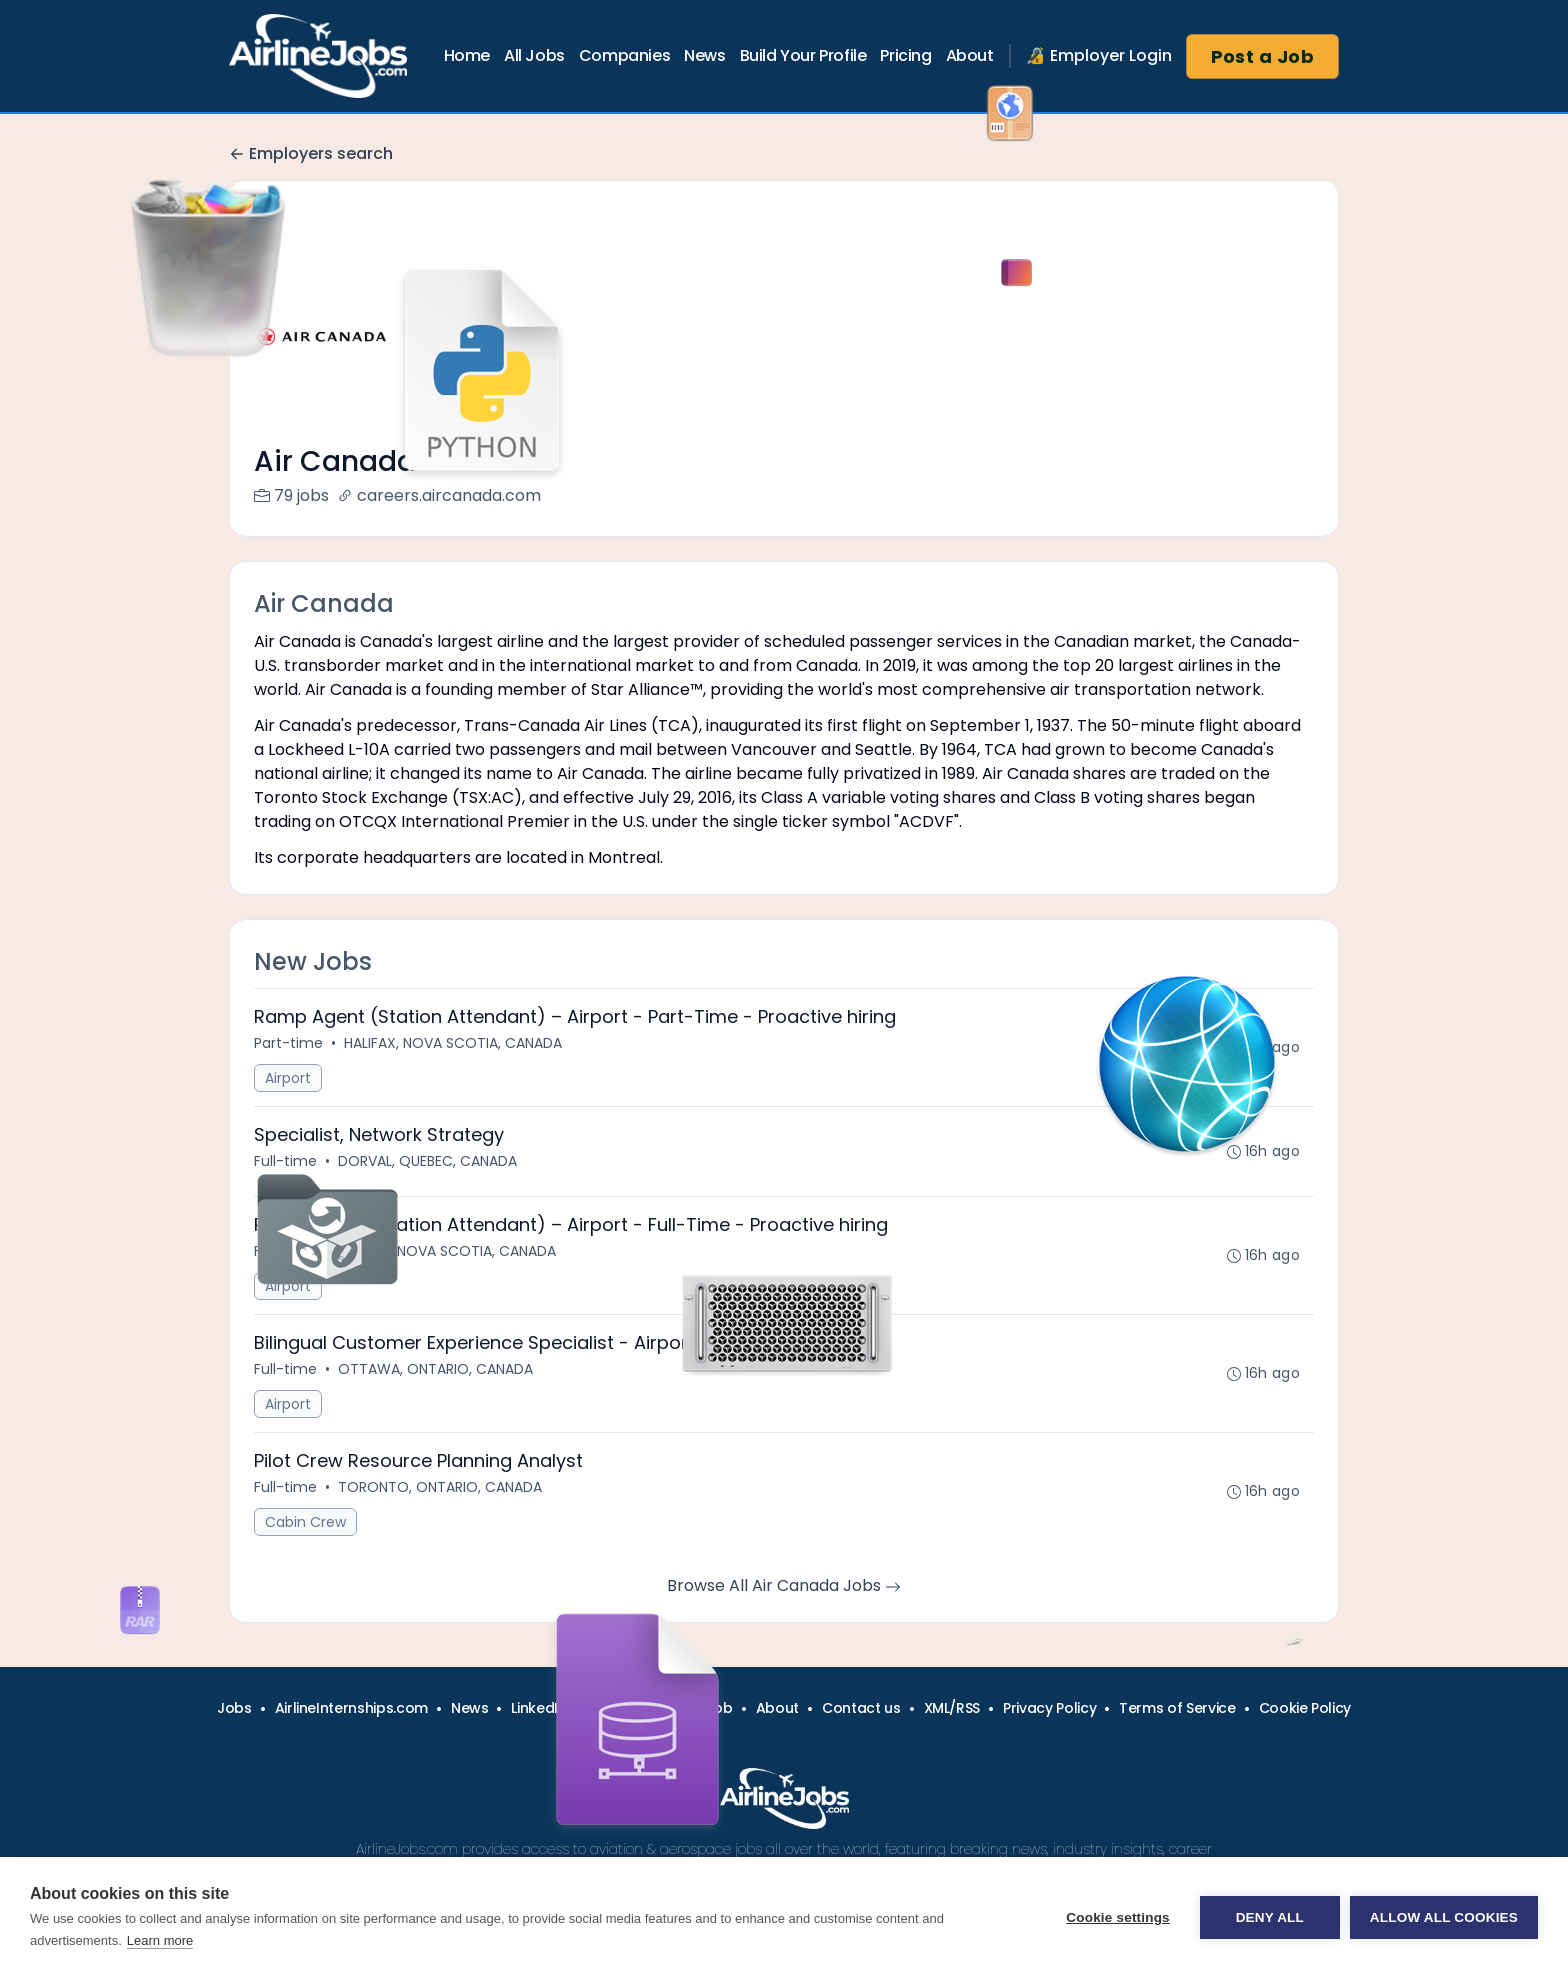 The width and height of the screenshot is (1568, 1977). What do you see at coordinates (482, 374) in the screenshot?
I see `a python source code file` at bounding box center [482, 374].